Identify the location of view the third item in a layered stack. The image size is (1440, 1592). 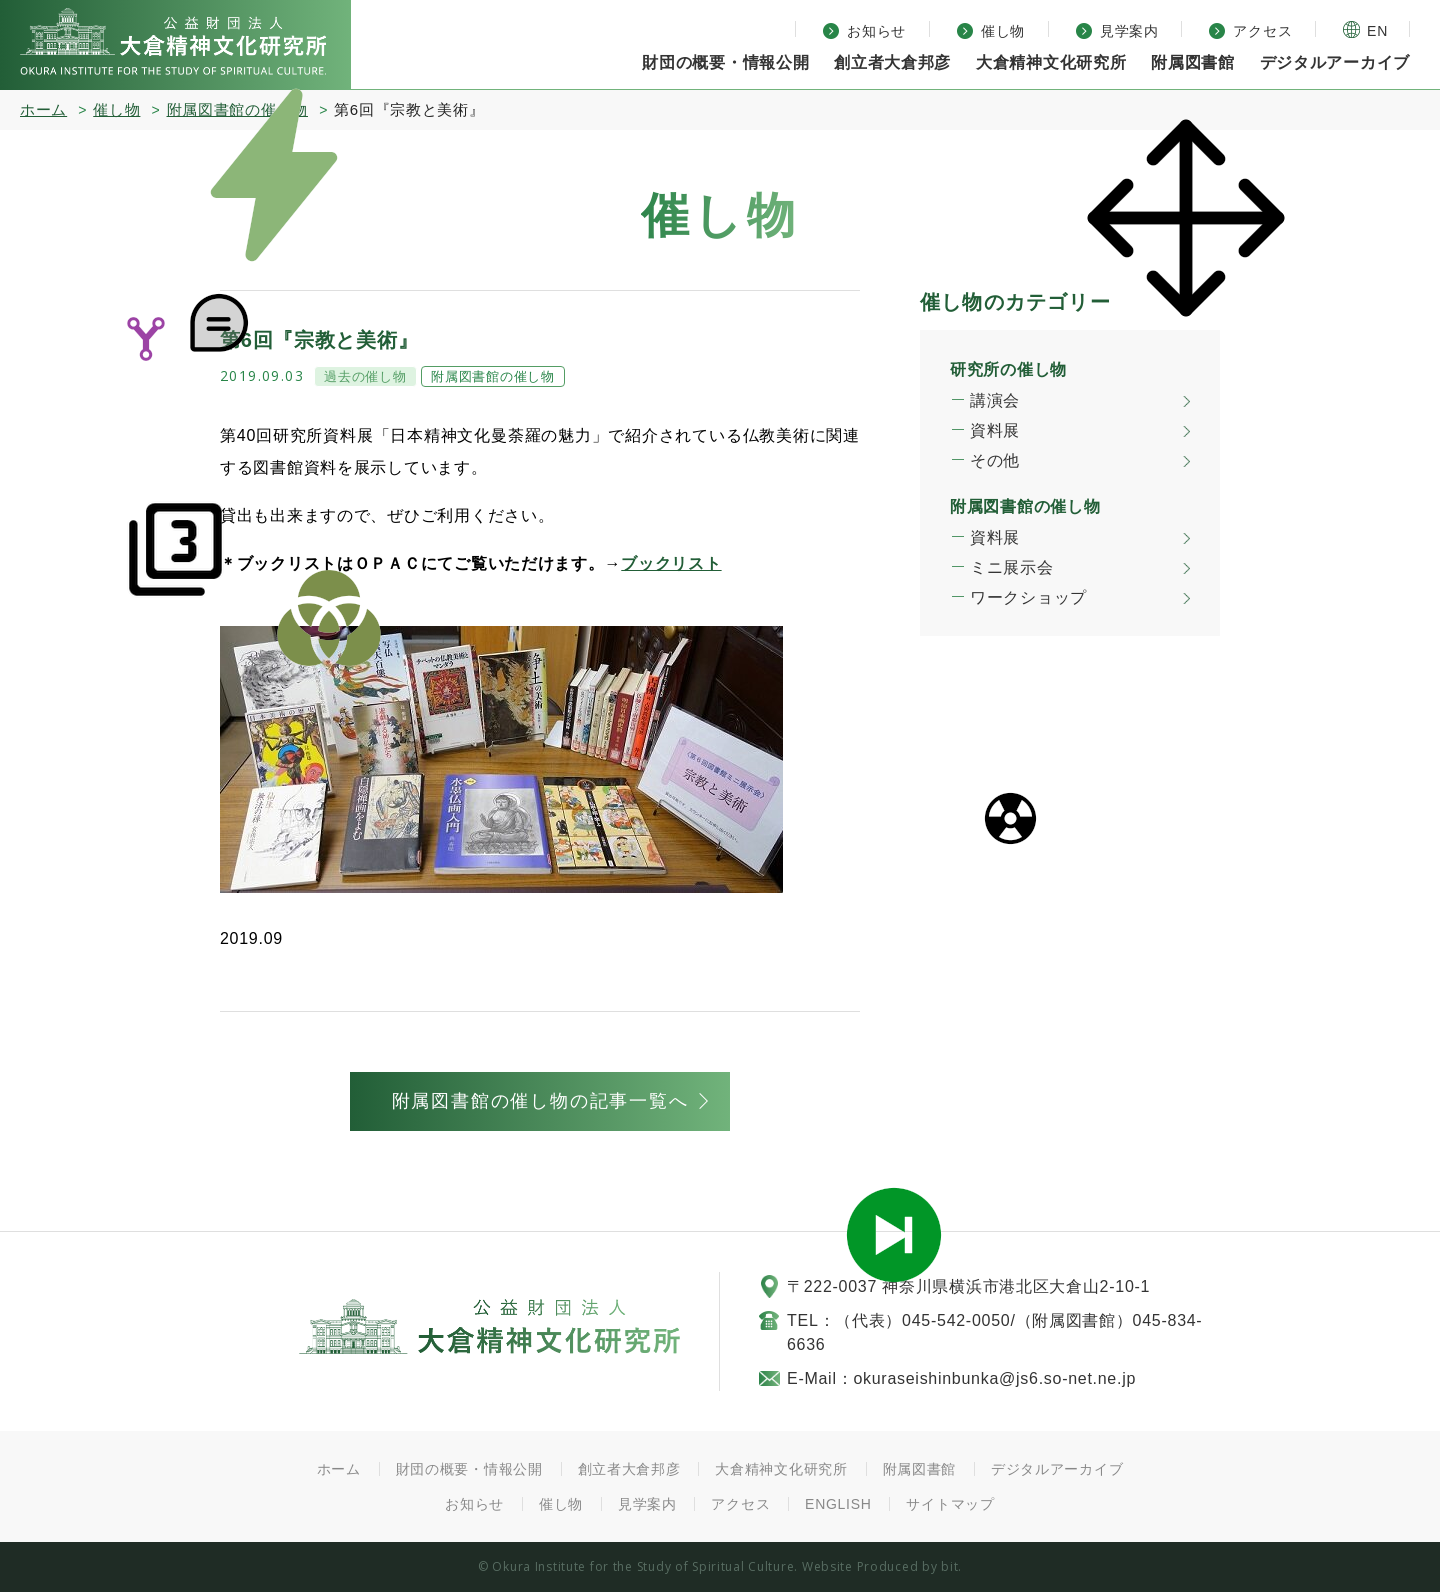
(175, 549).